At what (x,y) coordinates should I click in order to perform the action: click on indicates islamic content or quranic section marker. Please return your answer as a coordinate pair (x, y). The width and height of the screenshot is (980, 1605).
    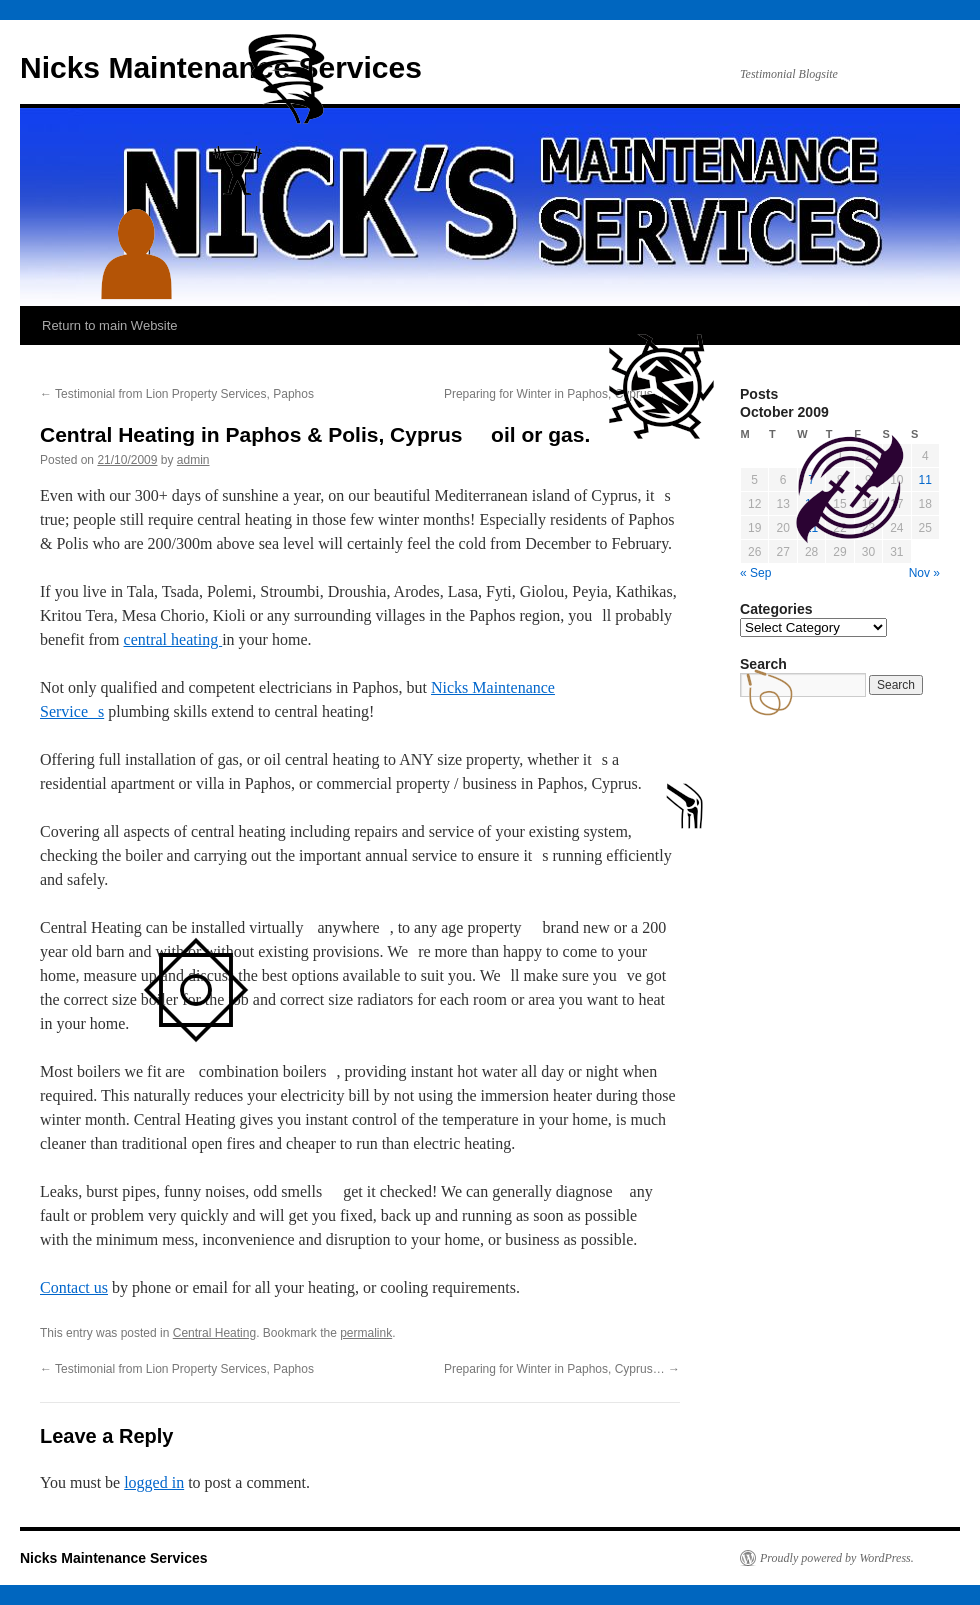
    Looking at the image, I should click on (196, 990).